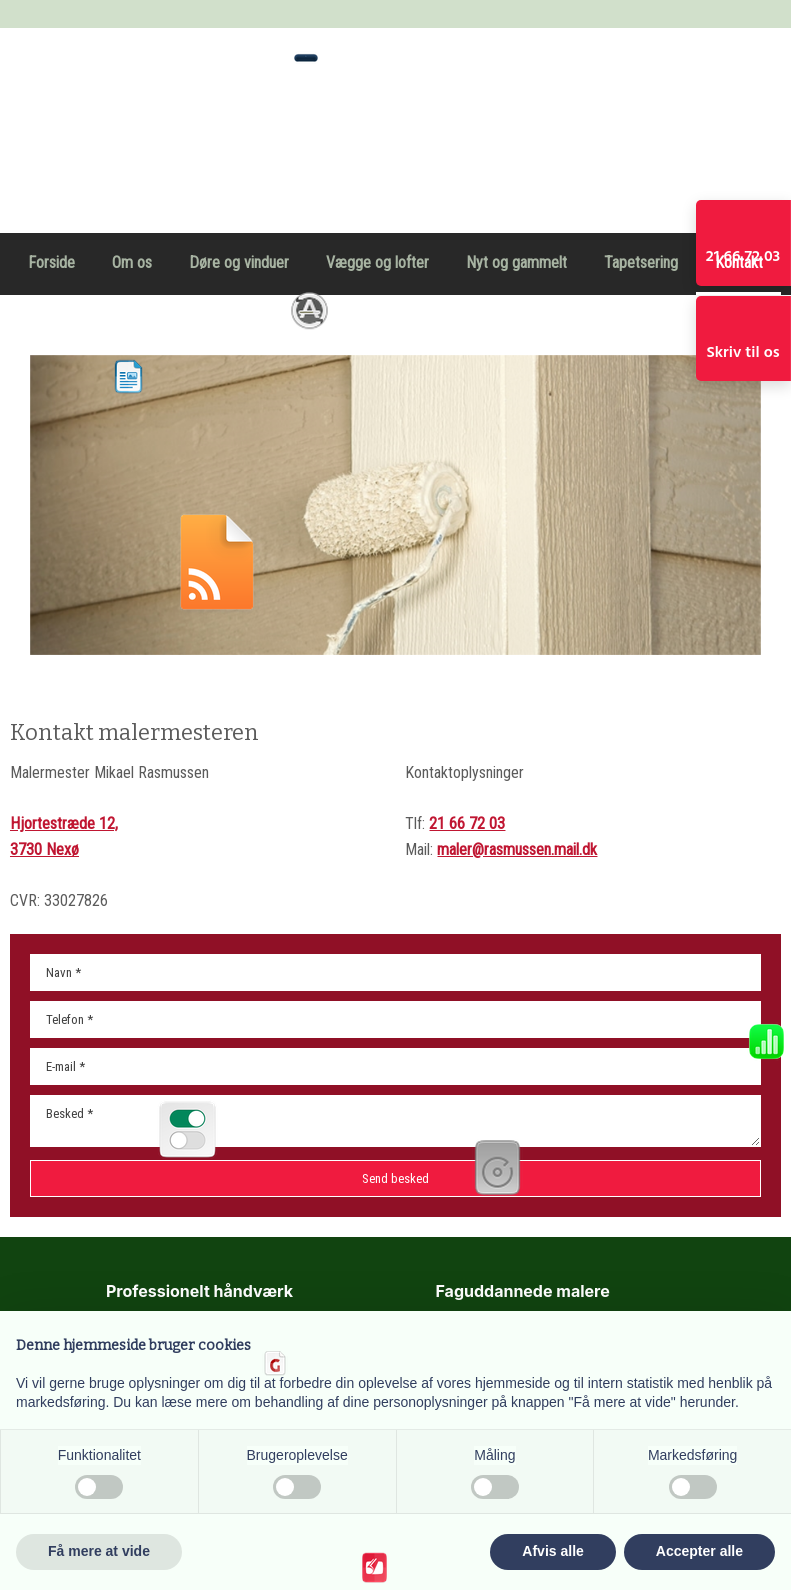  Describe the element at coordinates (309, 310) in the screenshot. I see `check for available software updates` at that location.